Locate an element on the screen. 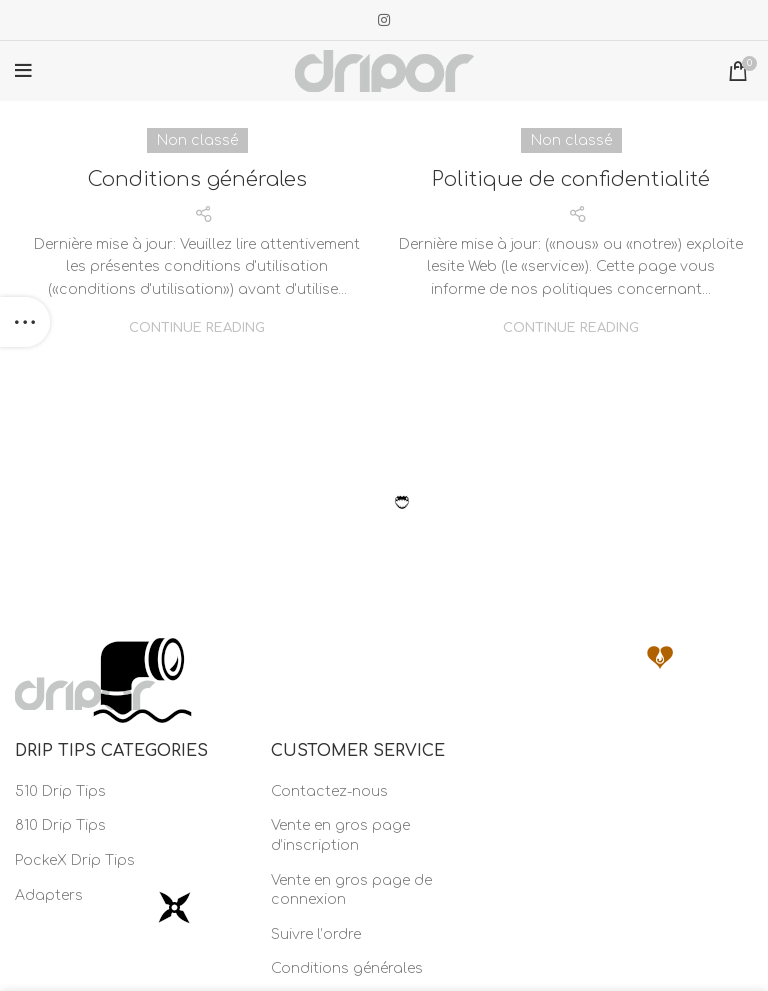 The image size is (768, 991). donate blood or health resource is located at coordinates (660, 657).